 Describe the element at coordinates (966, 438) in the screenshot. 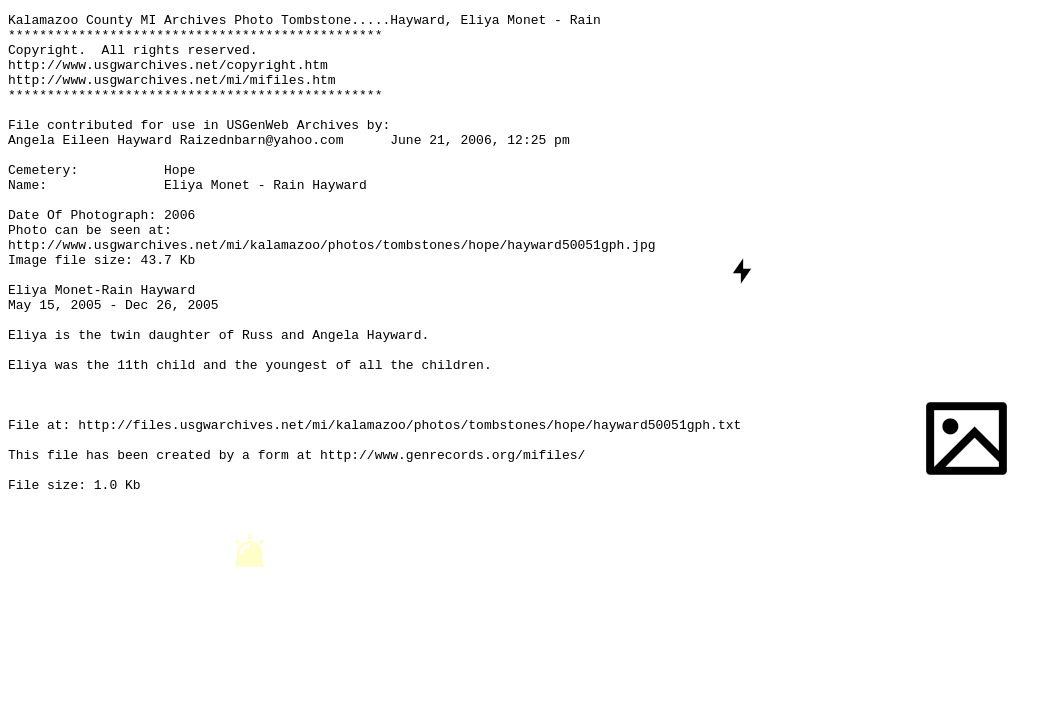

I see `view or browse images` at that location.